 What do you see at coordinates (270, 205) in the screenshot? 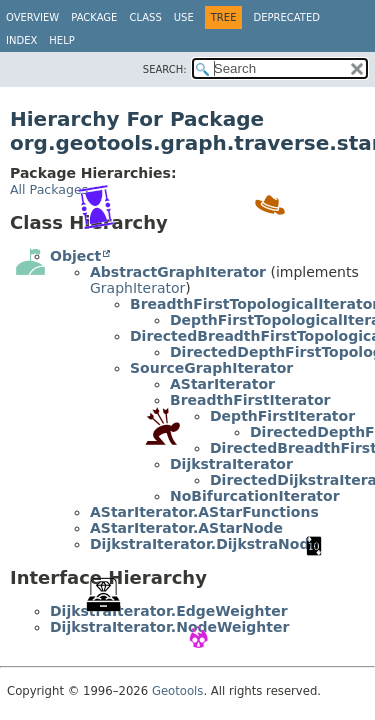
I see `select a detective or spy character` at bounding box center [270, 205].